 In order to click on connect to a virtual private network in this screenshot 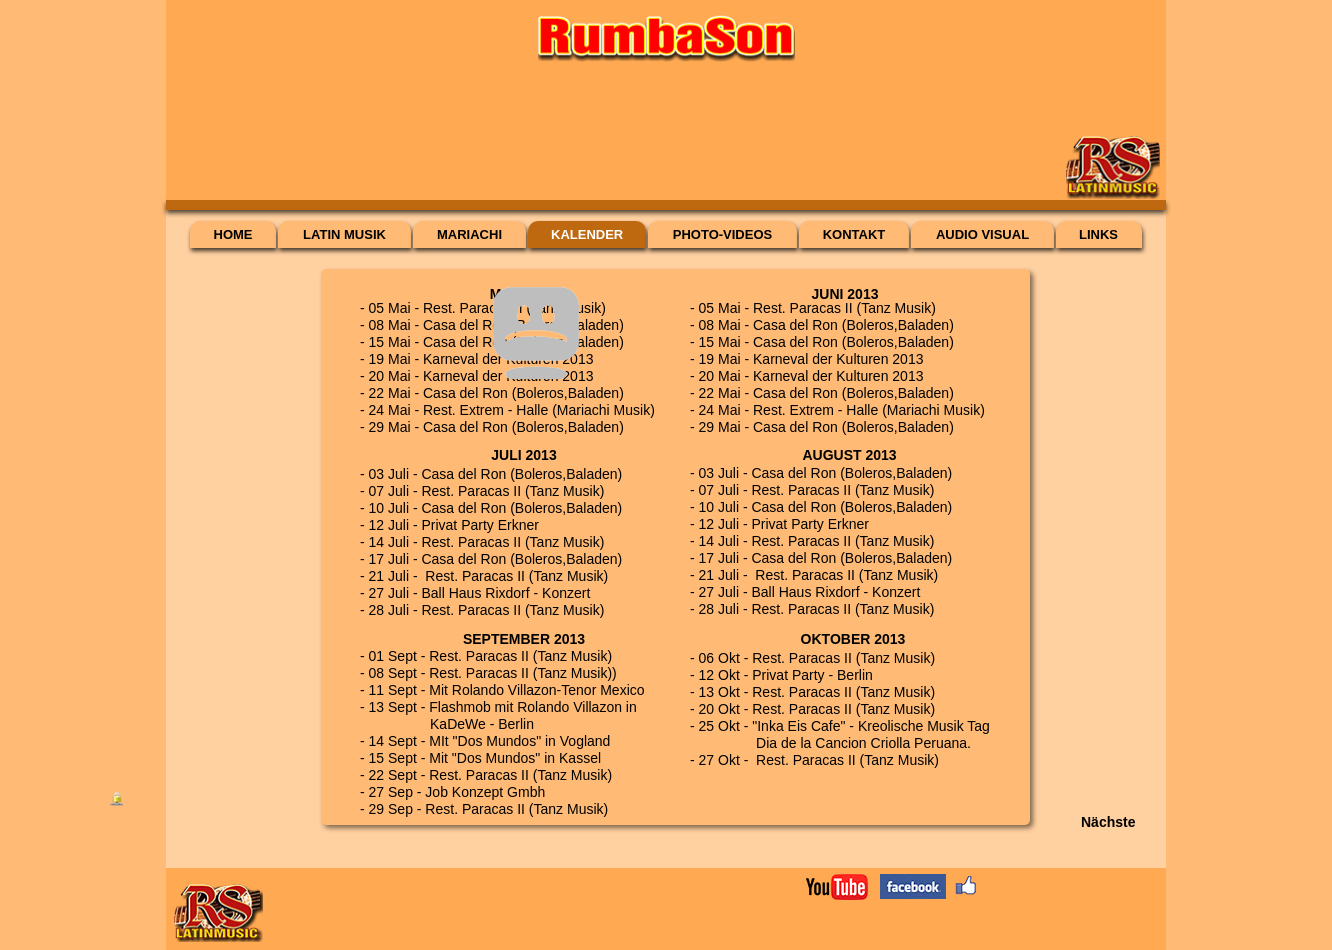, I will do `click(117, 799)`.